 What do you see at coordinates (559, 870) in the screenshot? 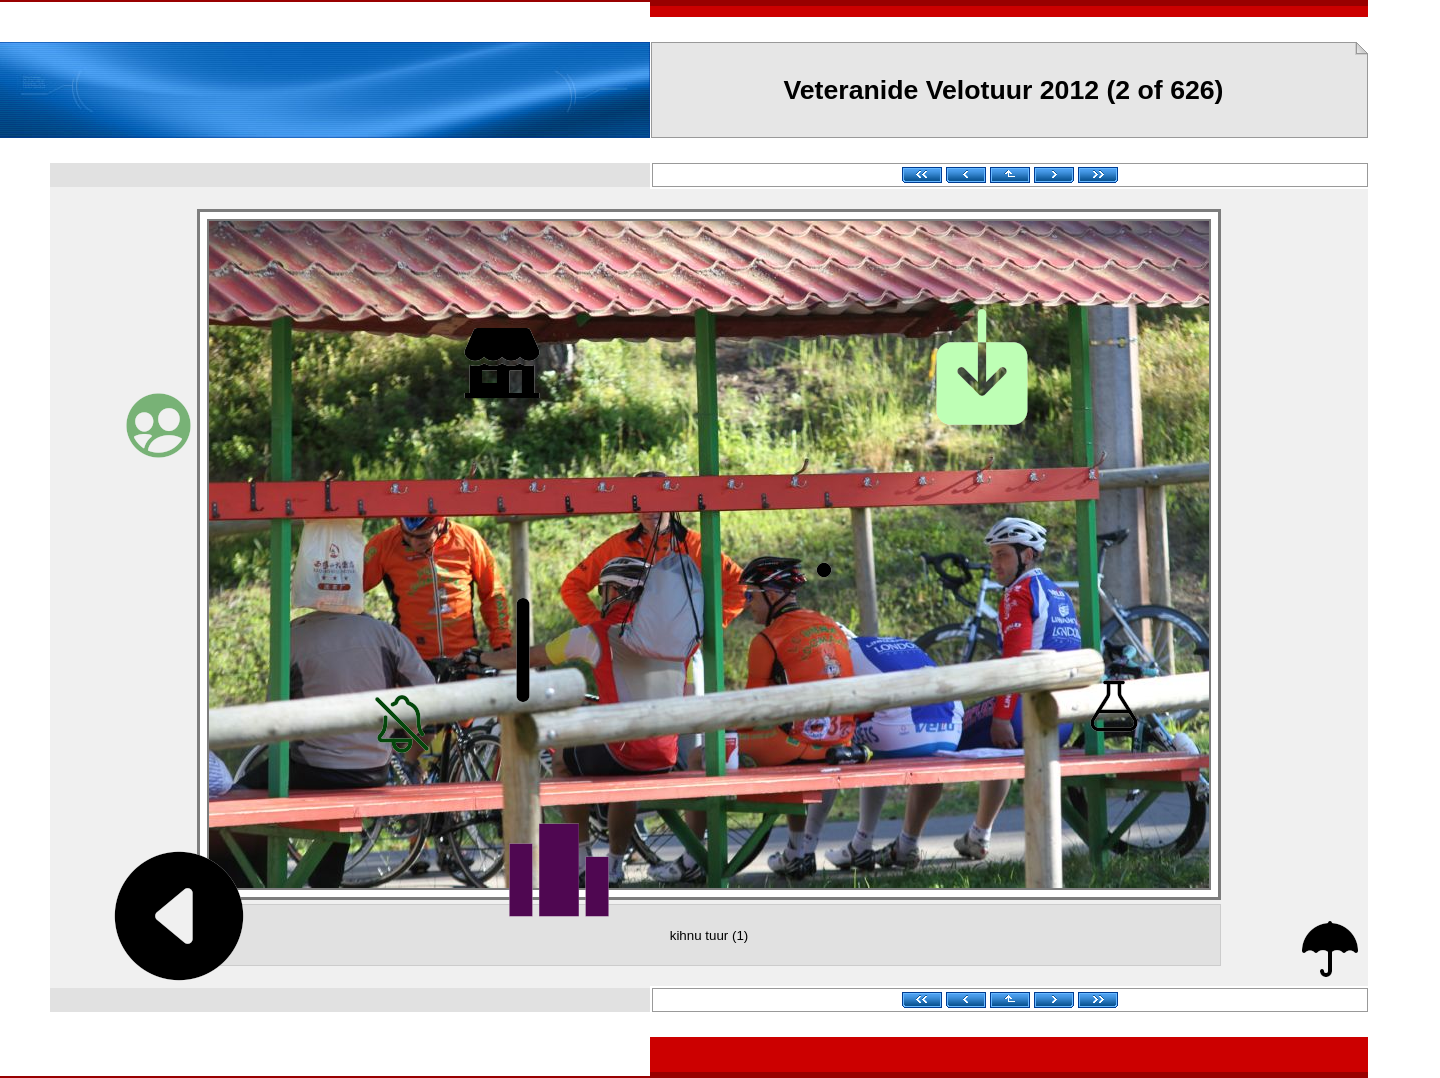
I see `view rankings or leaderboard` at bounding box center [559, 870].